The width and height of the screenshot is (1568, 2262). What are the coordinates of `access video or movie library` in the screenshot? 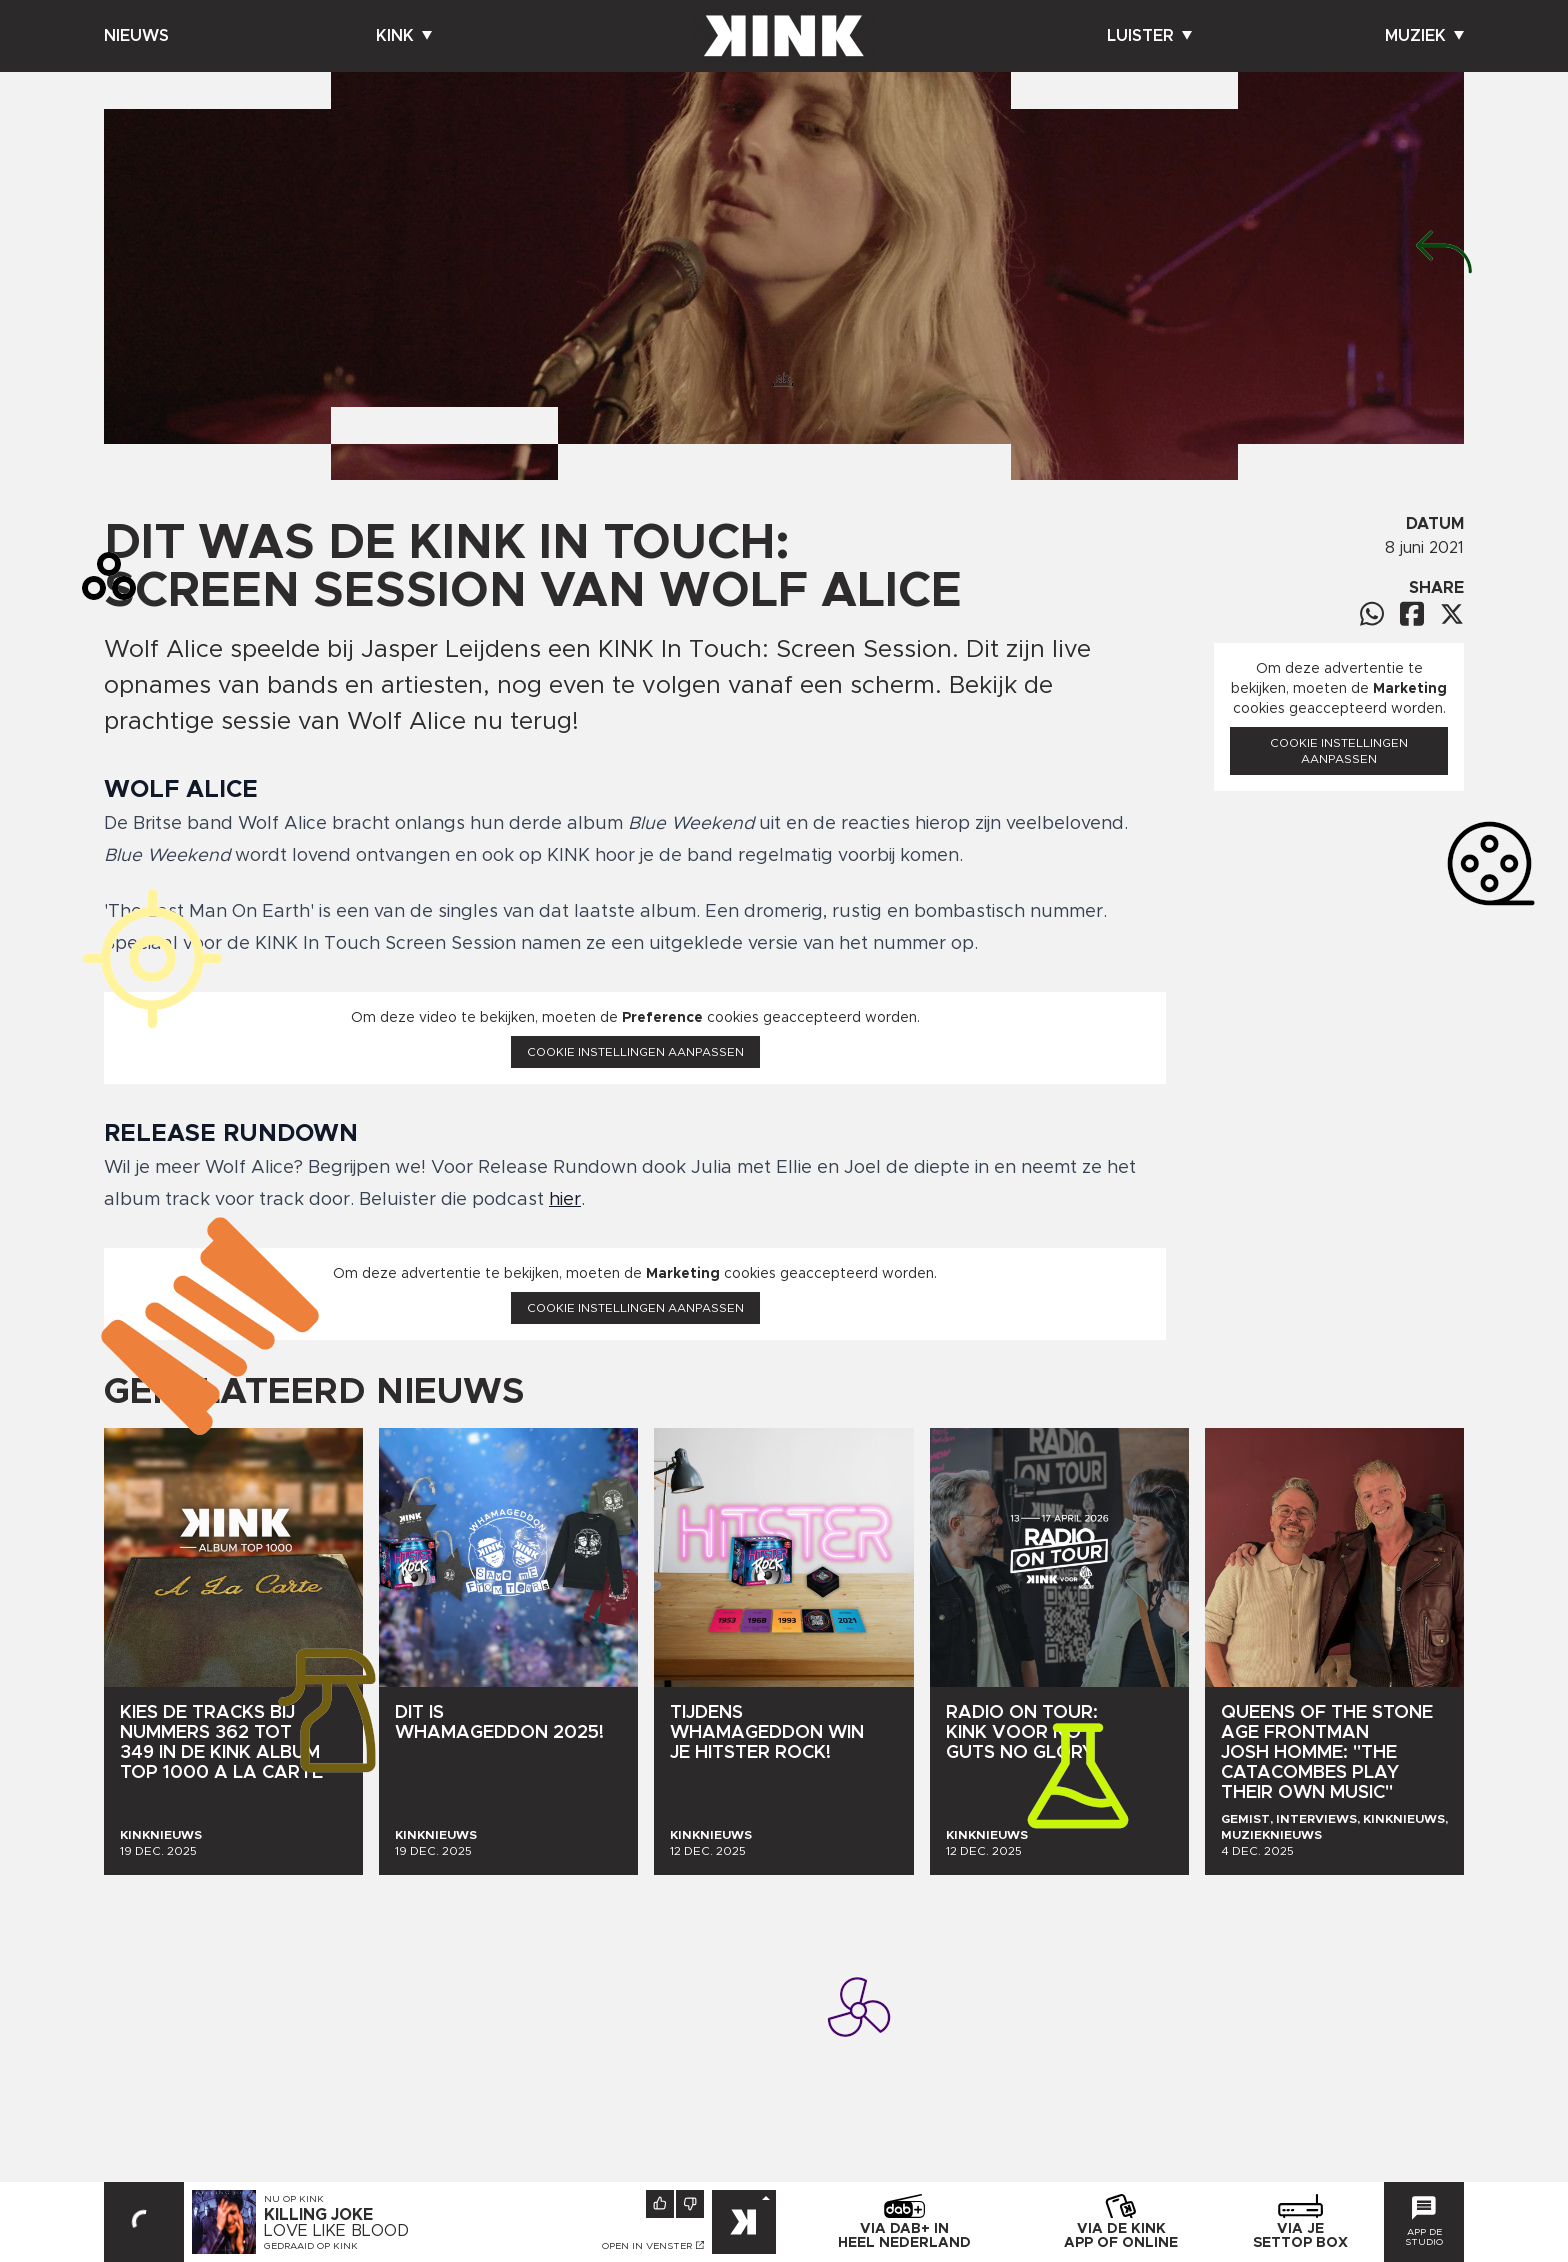 It's located at (1489, 863).